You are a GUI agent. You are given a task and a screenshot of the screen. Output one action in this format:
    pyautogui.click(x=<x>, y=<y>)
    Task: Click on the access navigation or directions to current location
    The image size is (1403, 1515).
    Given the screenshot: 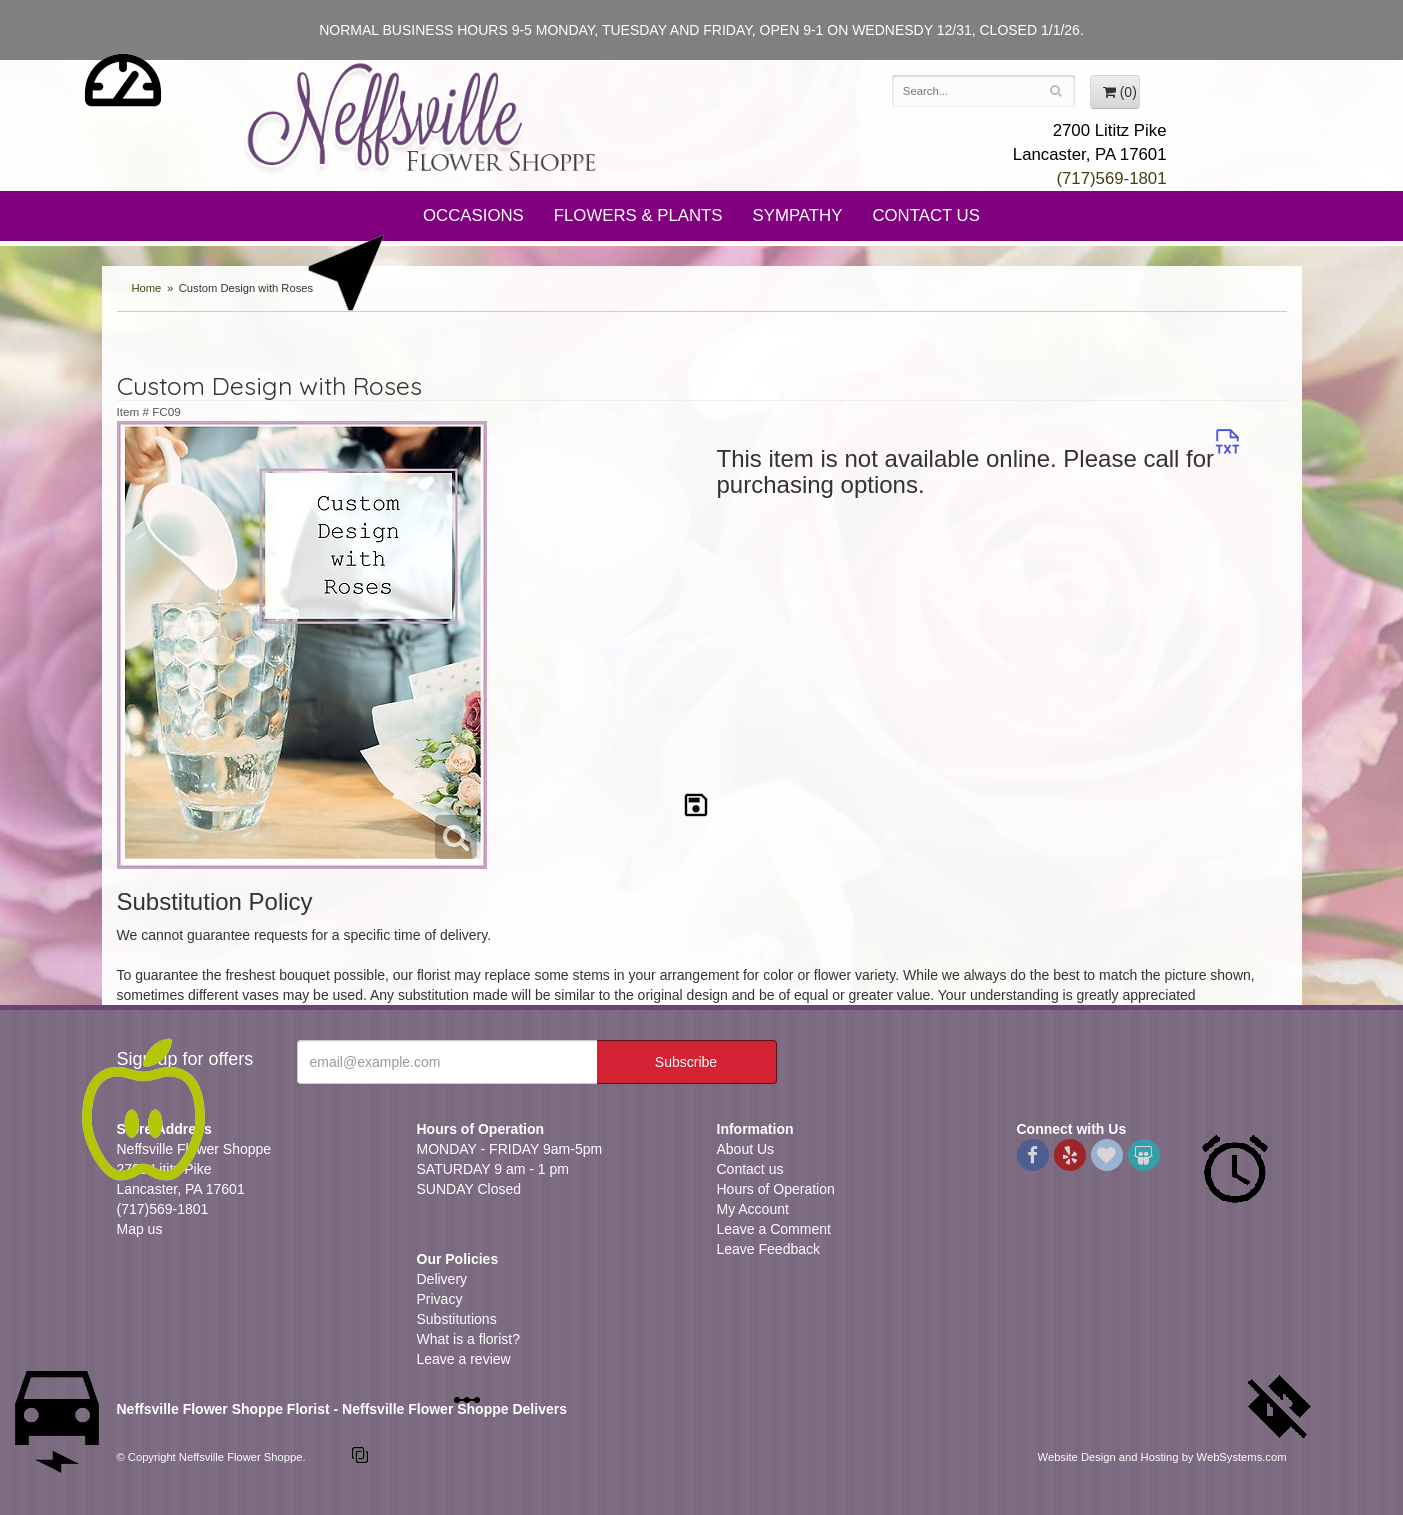 What is the action you would take?
    pyautogui.click(x=346, y=272)
    